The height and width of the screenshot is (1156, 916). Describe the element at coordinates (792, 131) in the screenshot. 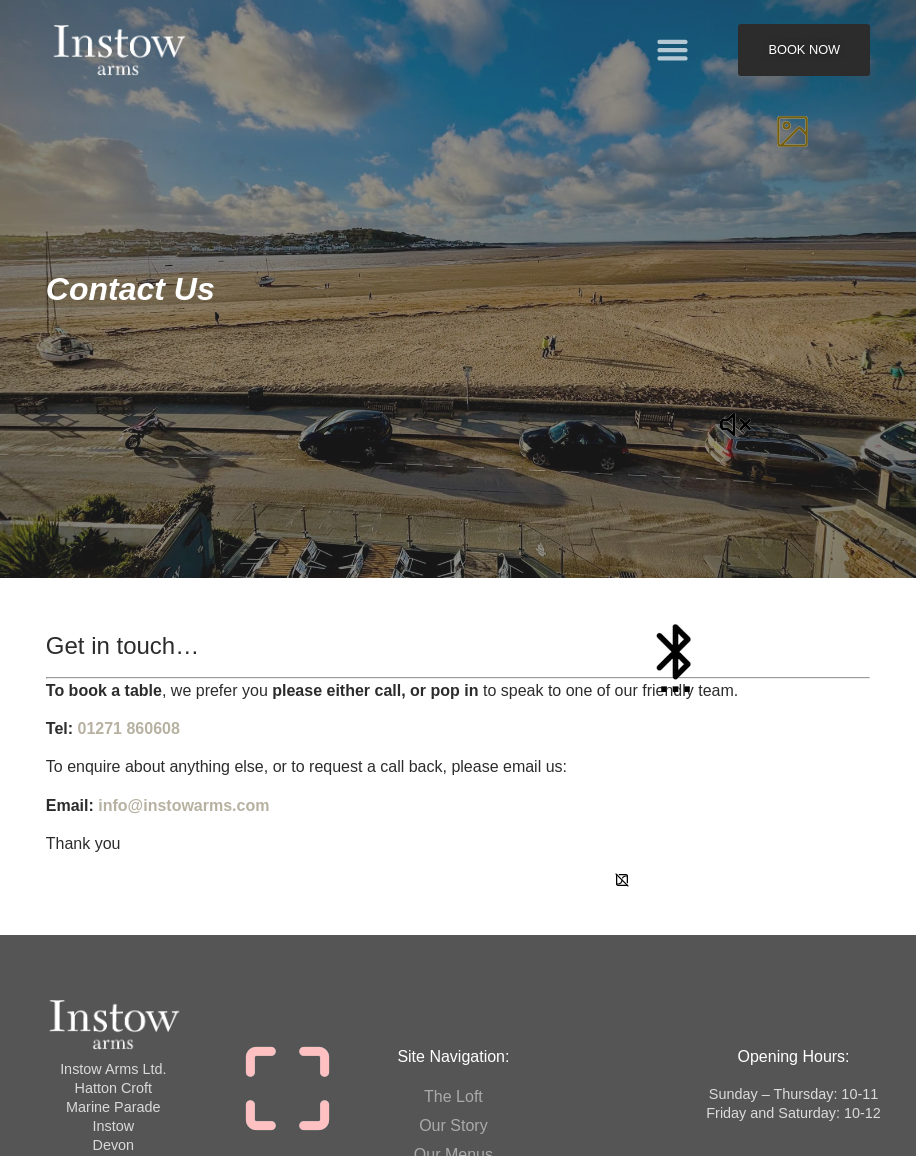

I see `add or upload an image` at that location.